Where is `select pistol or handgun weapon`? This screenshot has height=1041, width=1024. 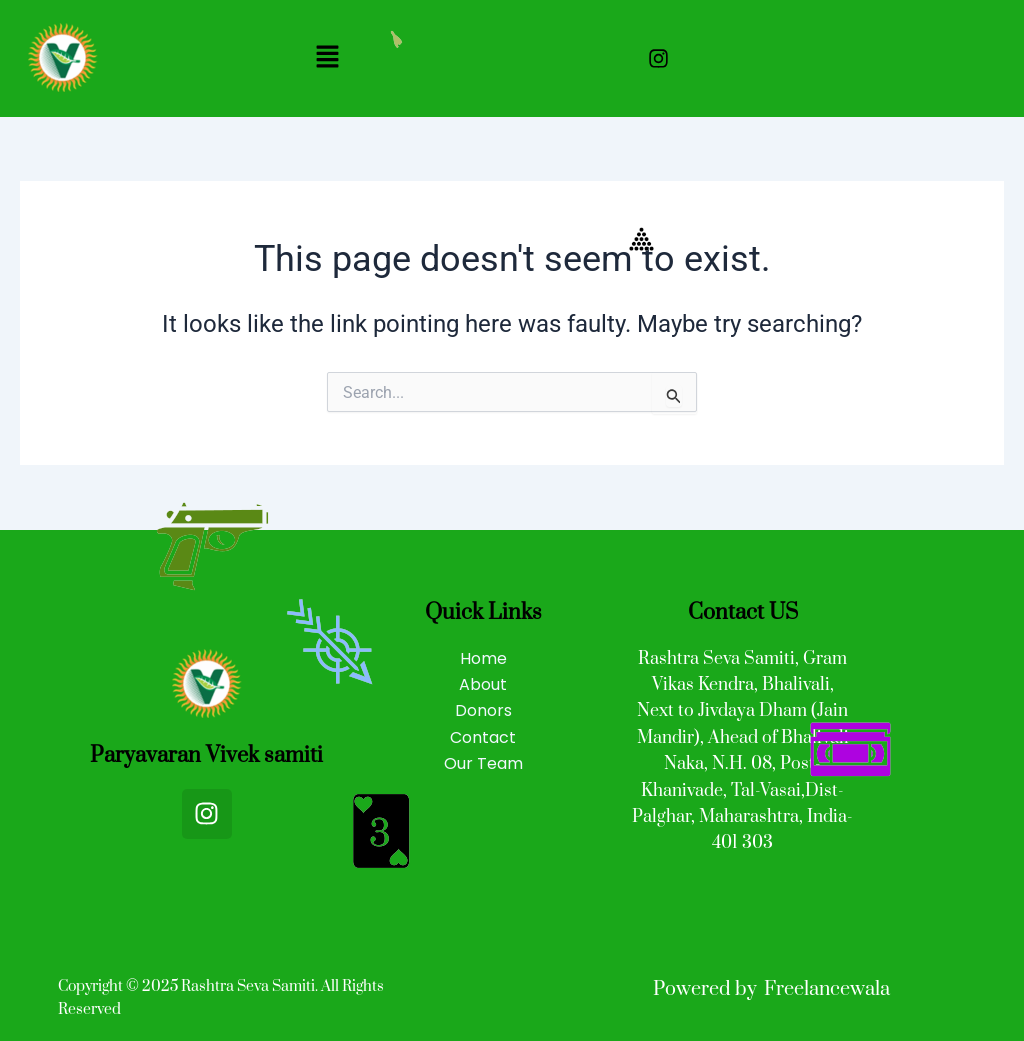
select pistol or handgun weapon is located at coordinates (212, 546).